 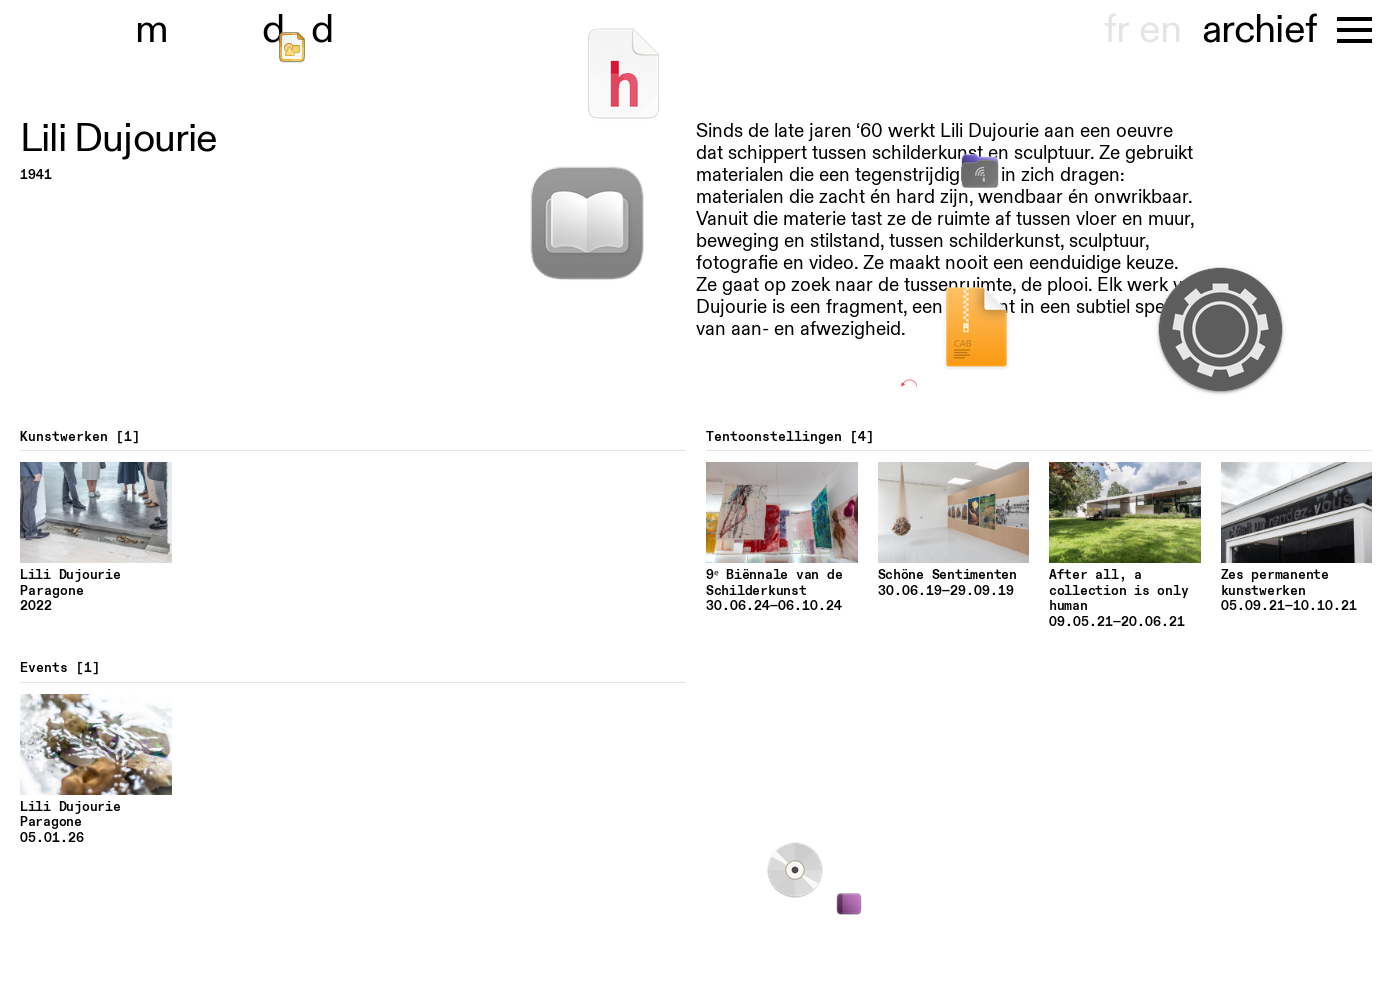 I want to click on a libreoffice draw document file, so click(x=292, y=47).